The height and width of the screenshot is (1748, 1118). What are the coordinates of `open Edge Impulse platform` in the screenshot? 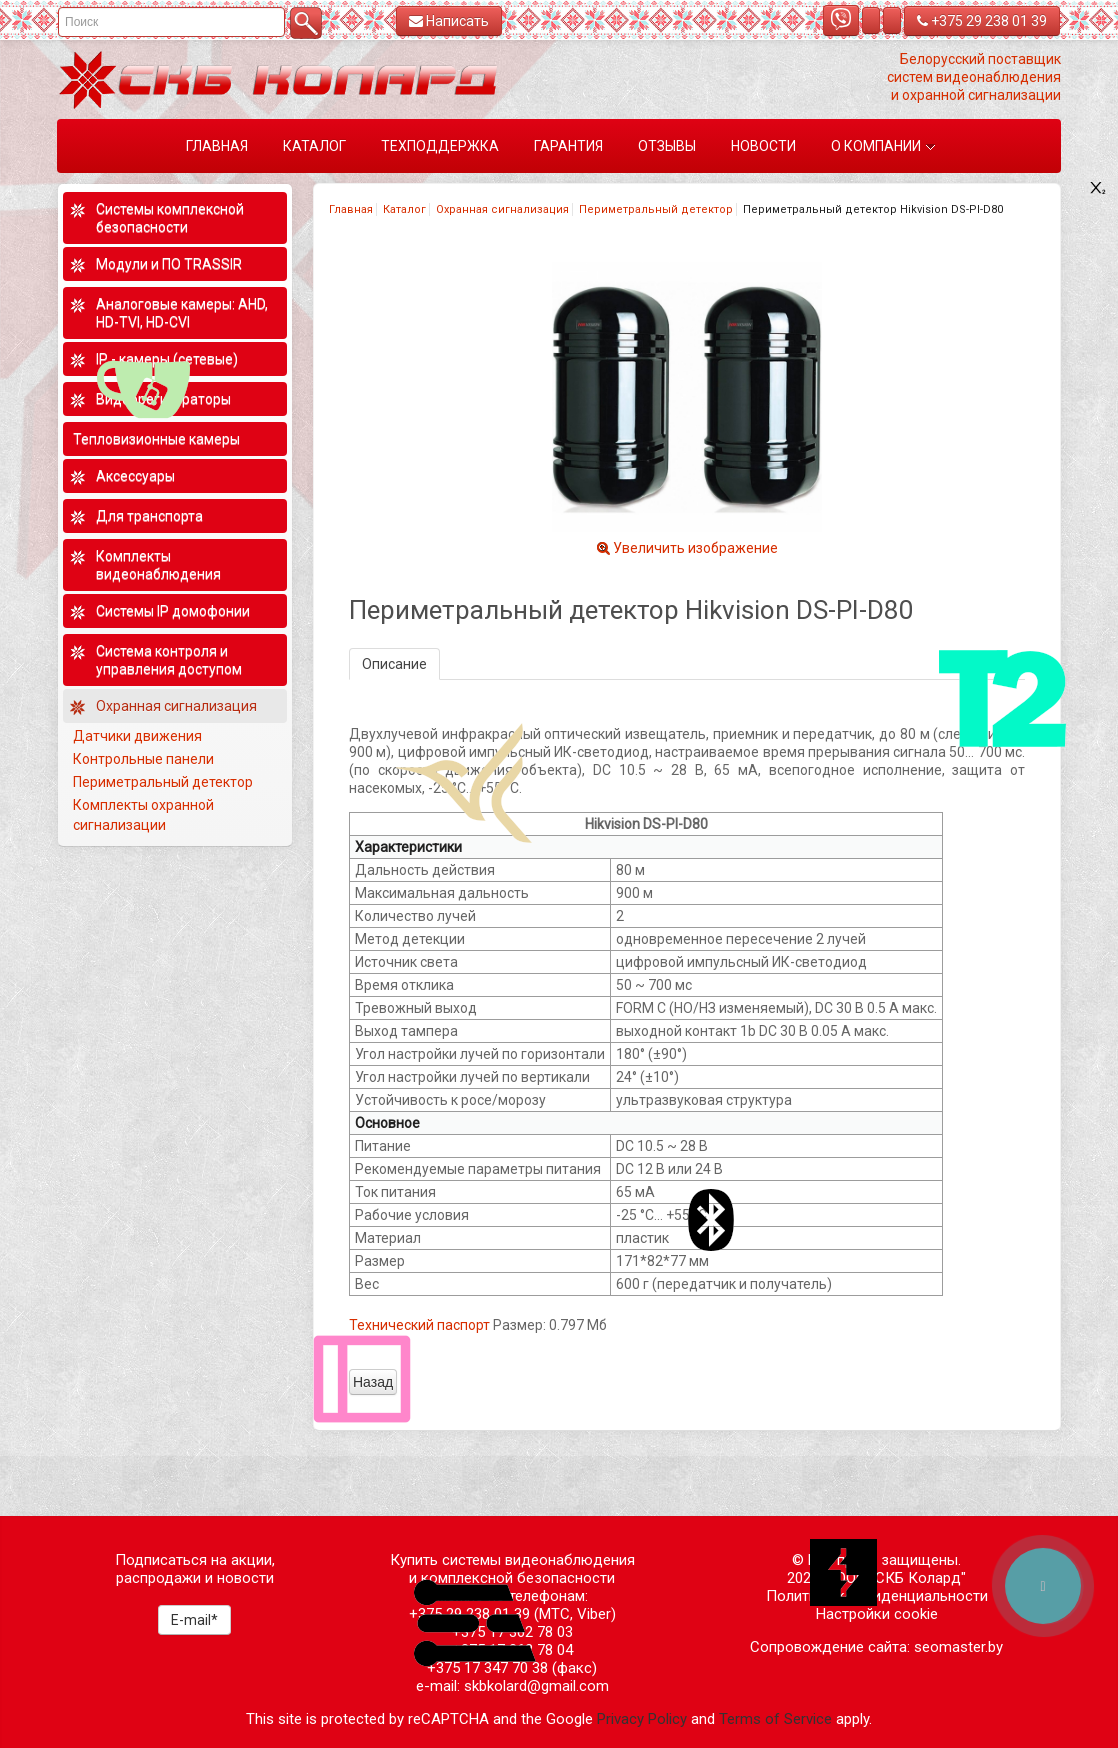 It's located at (475, 1623).